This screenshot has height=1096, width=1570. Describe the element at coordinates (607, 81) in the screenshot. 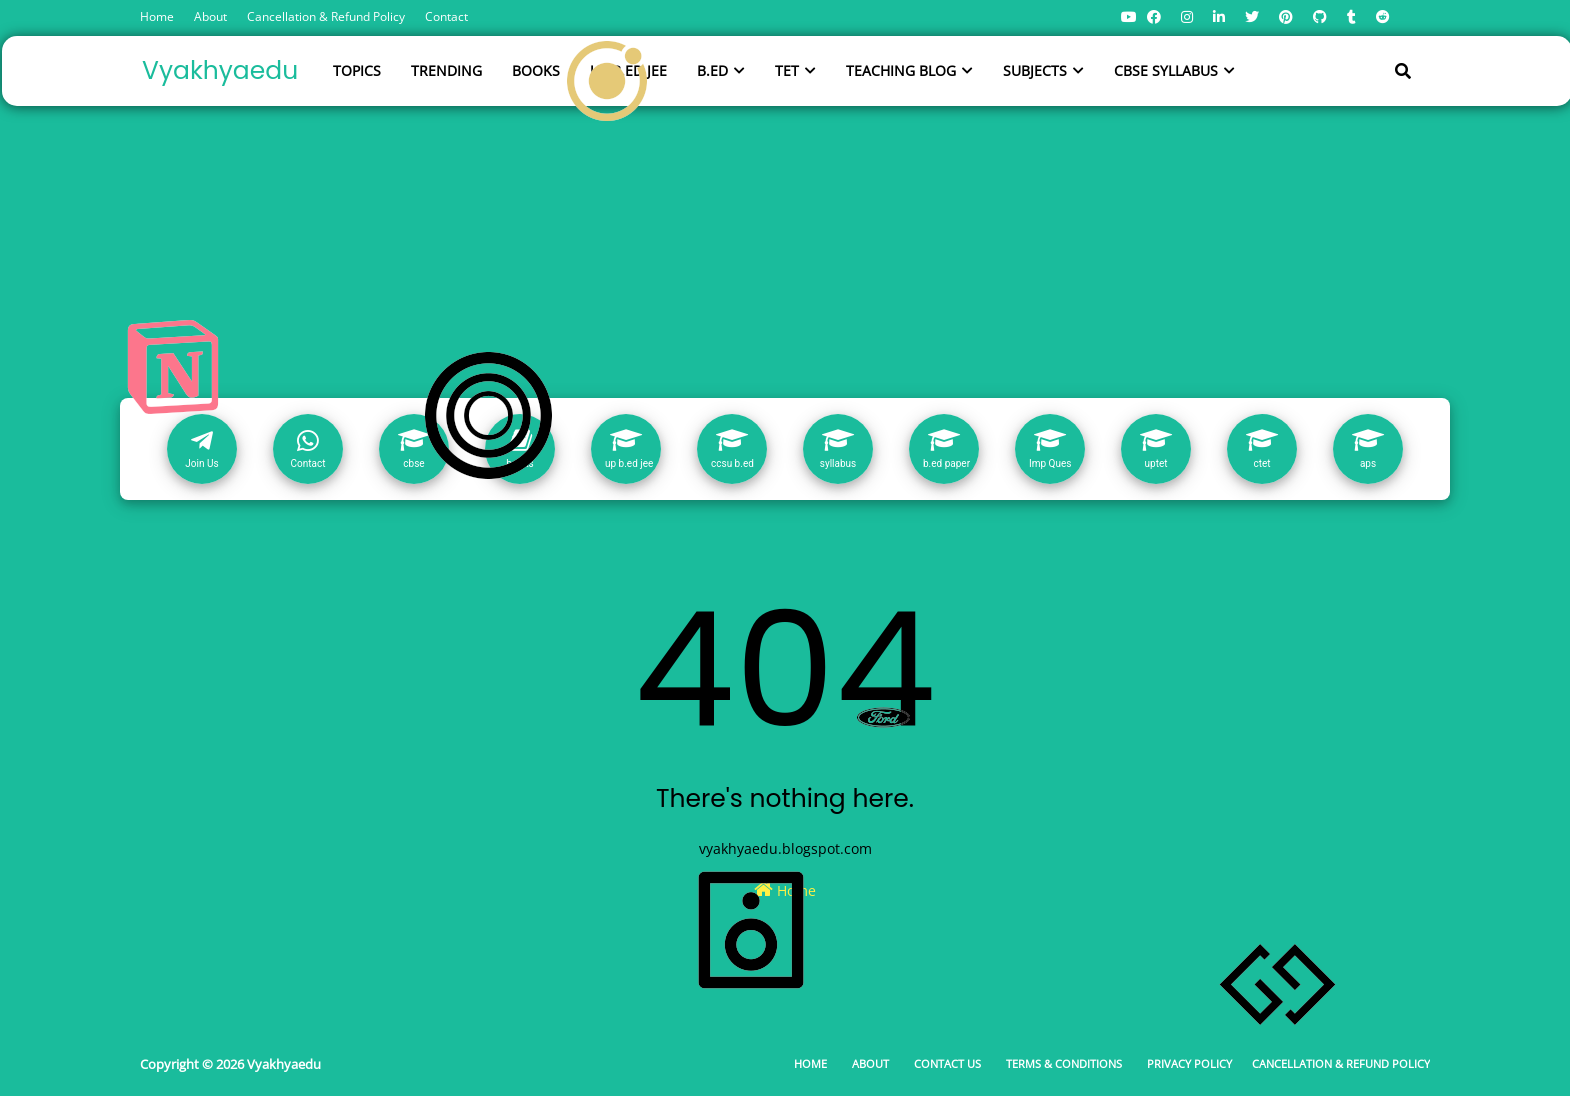

I see `ionic framework logo` at that location.